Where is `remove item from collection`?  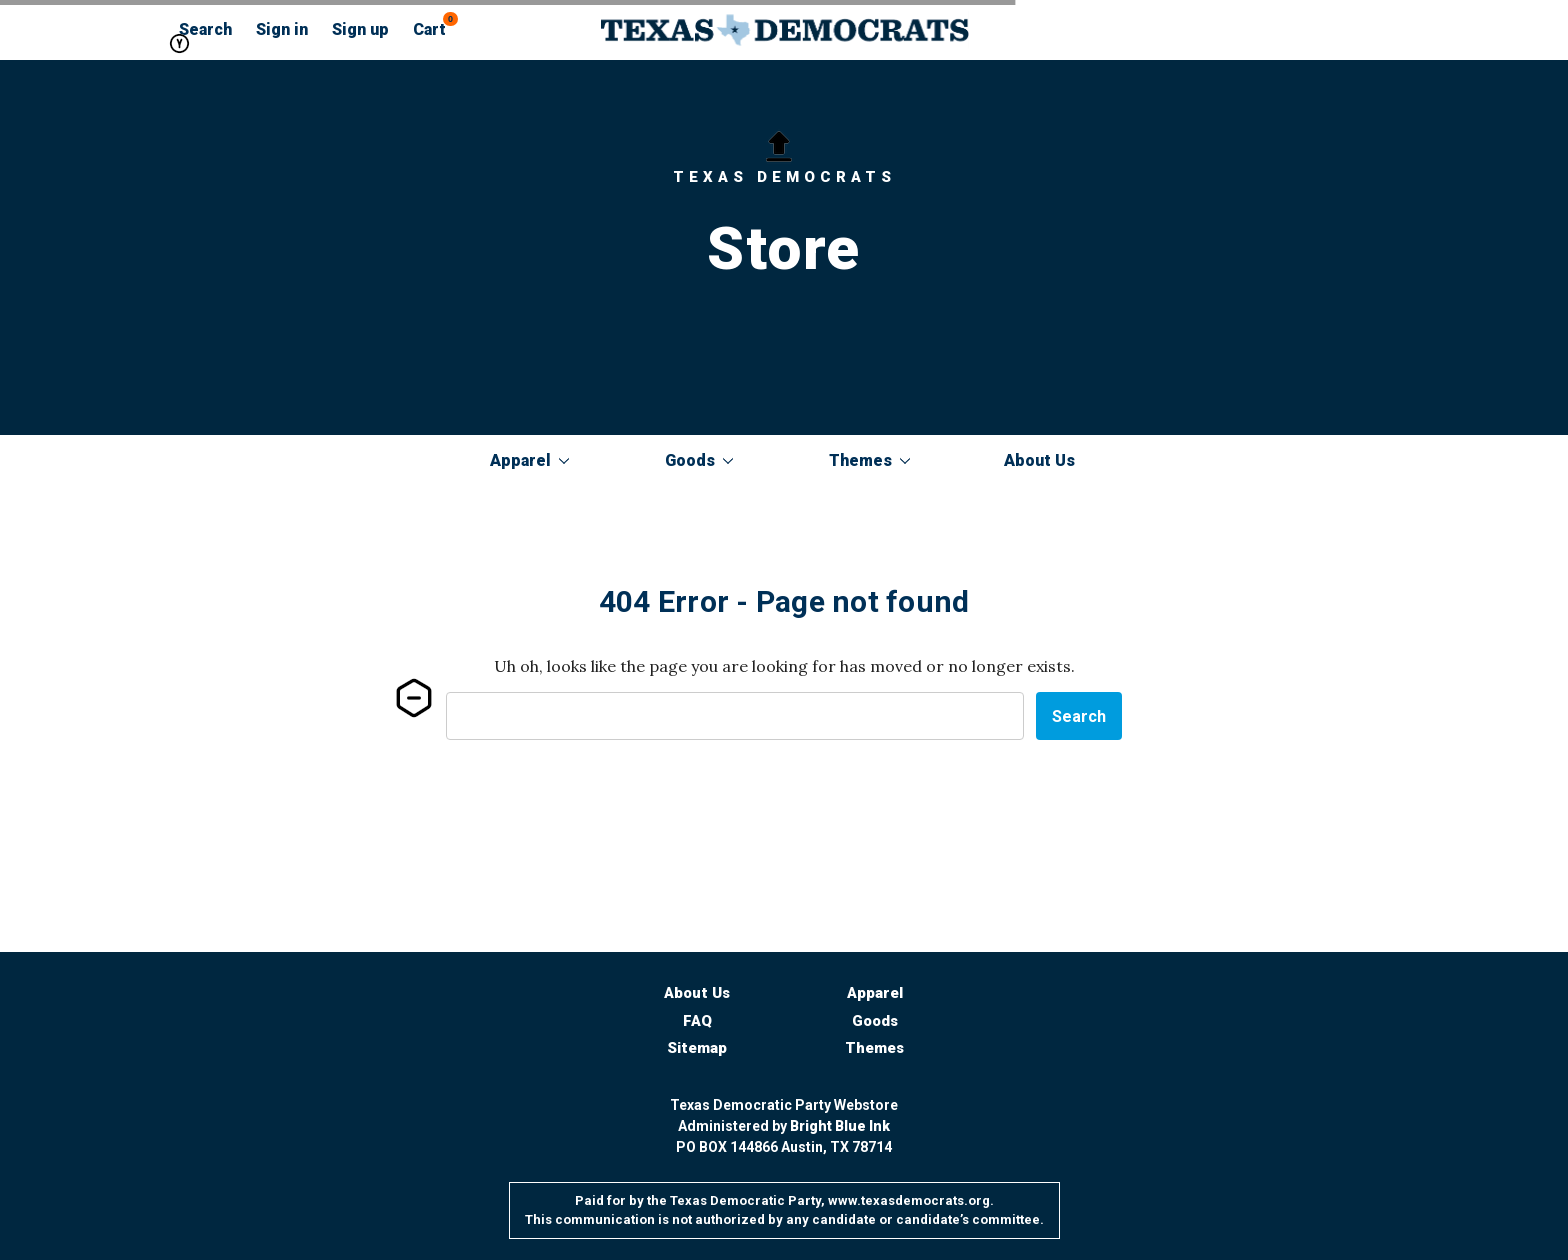 remove item from collection is located at coordinates (414, 698).